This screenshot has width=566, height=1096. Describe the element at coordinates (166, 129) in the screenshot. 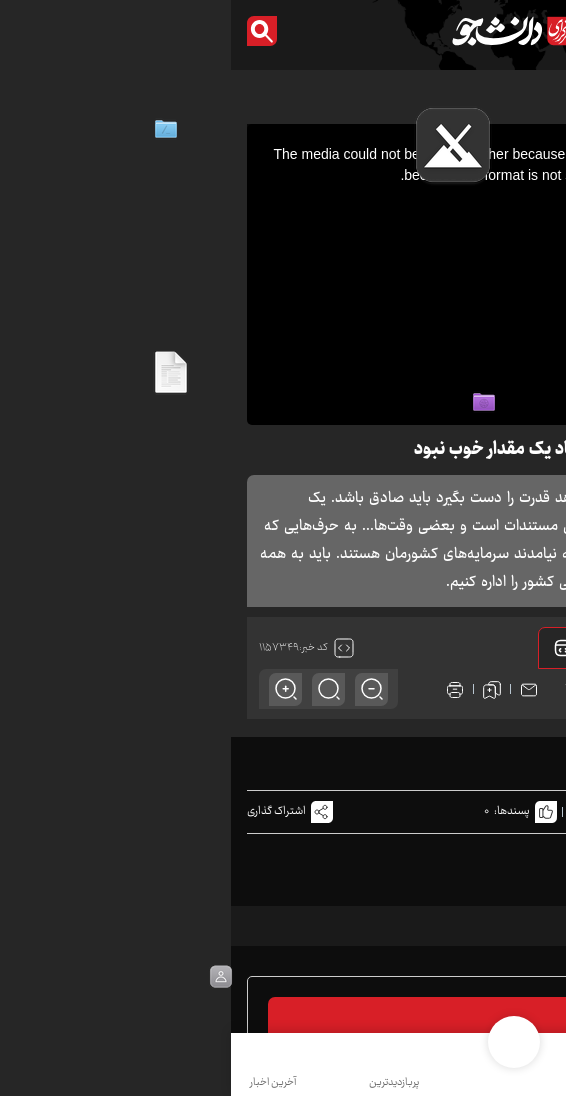

I see `access the root directory` at that location.